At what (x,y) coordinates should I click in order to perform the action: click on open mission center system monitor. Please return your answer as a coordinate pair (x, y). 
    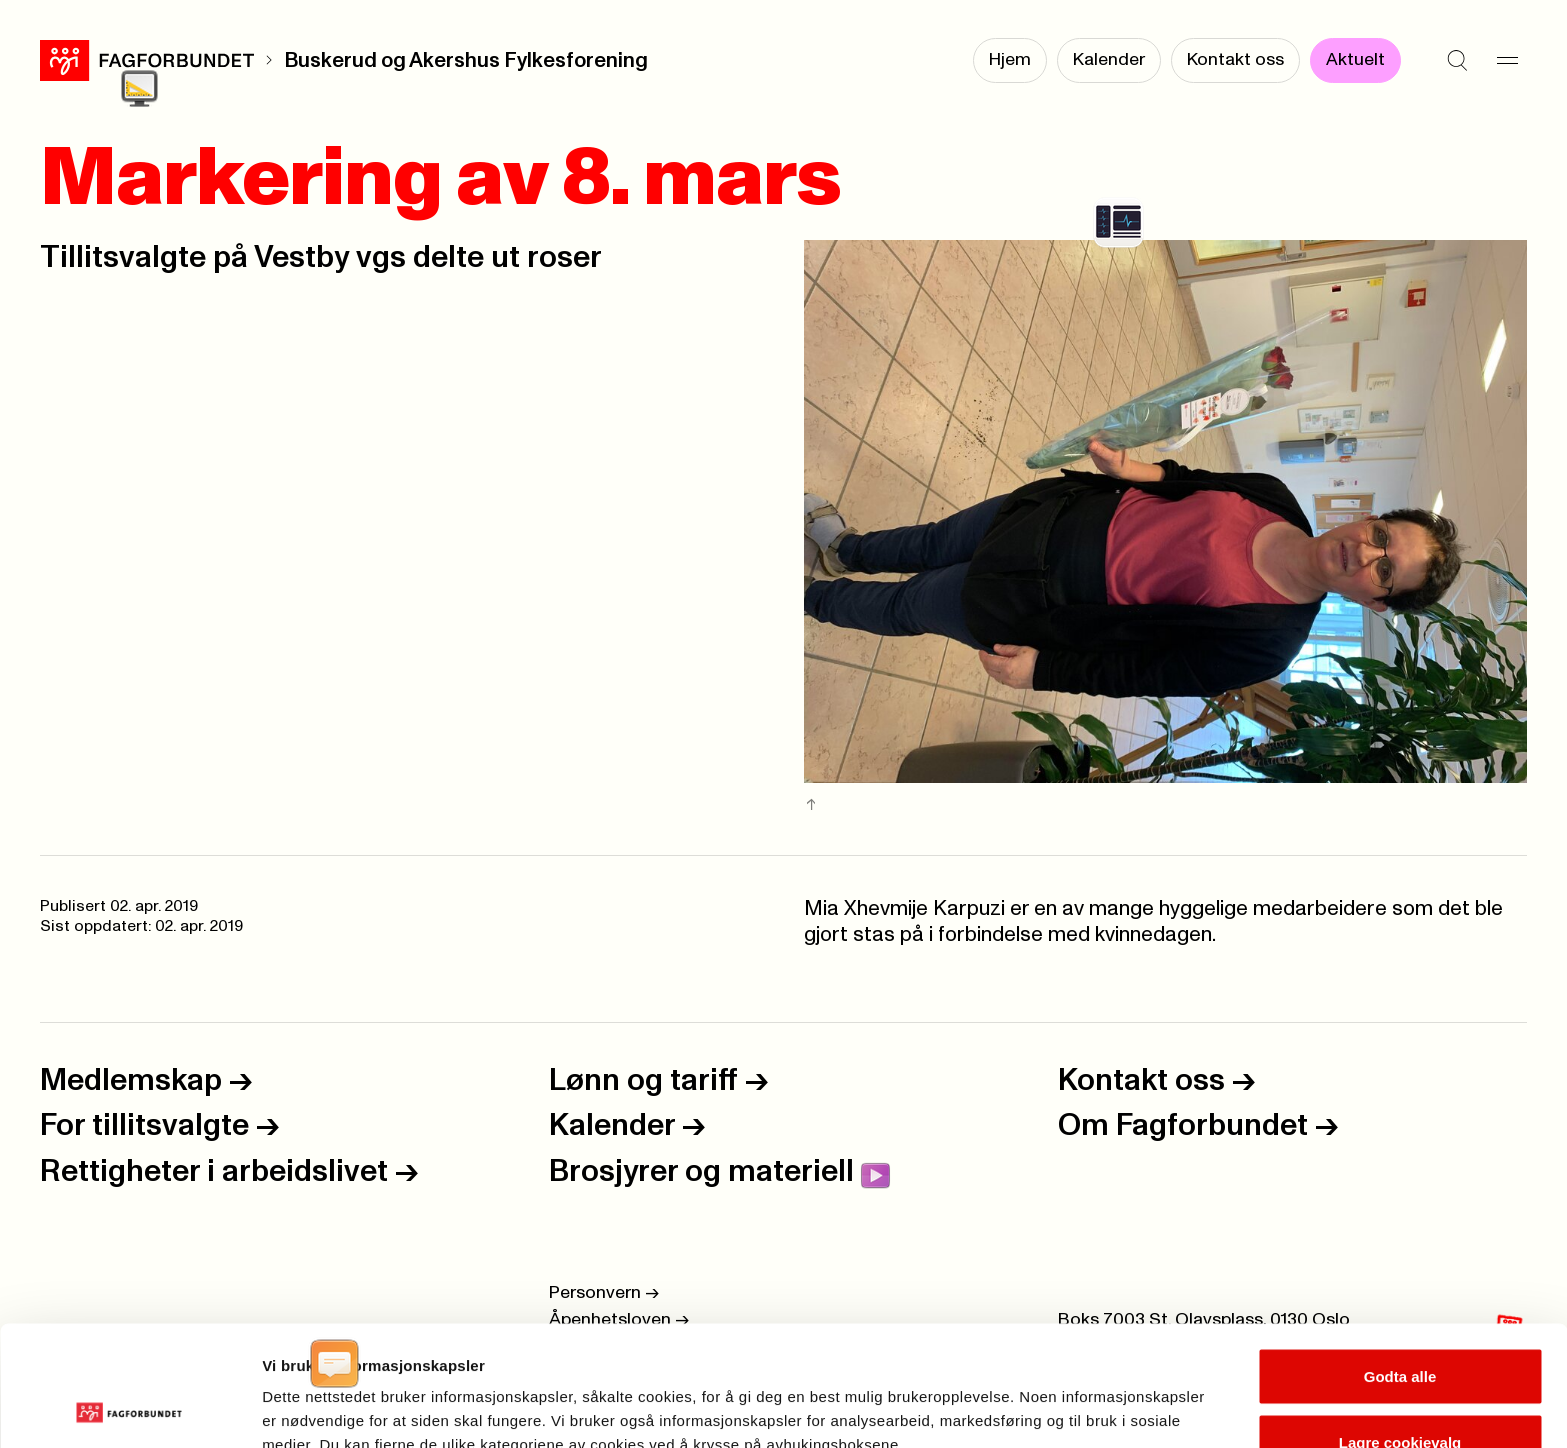
    Looking at the image, I should click on (1118, 222).